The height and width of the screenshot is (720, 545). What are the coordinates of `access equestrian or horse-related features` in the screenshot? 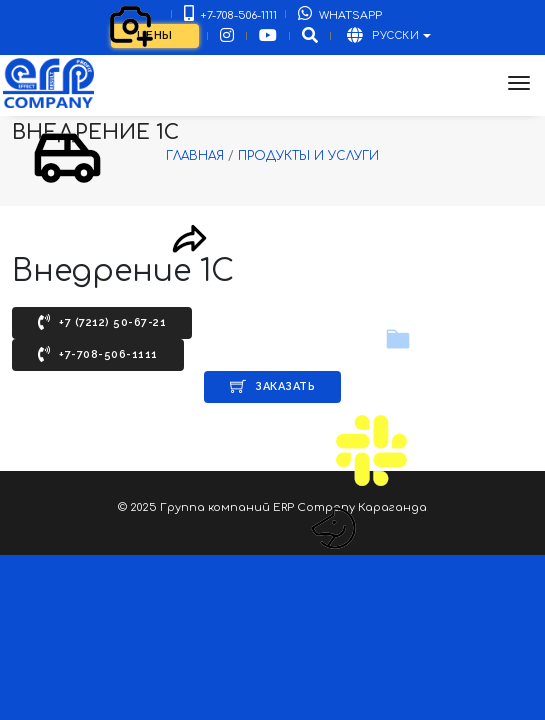 It's located at (335, 528).